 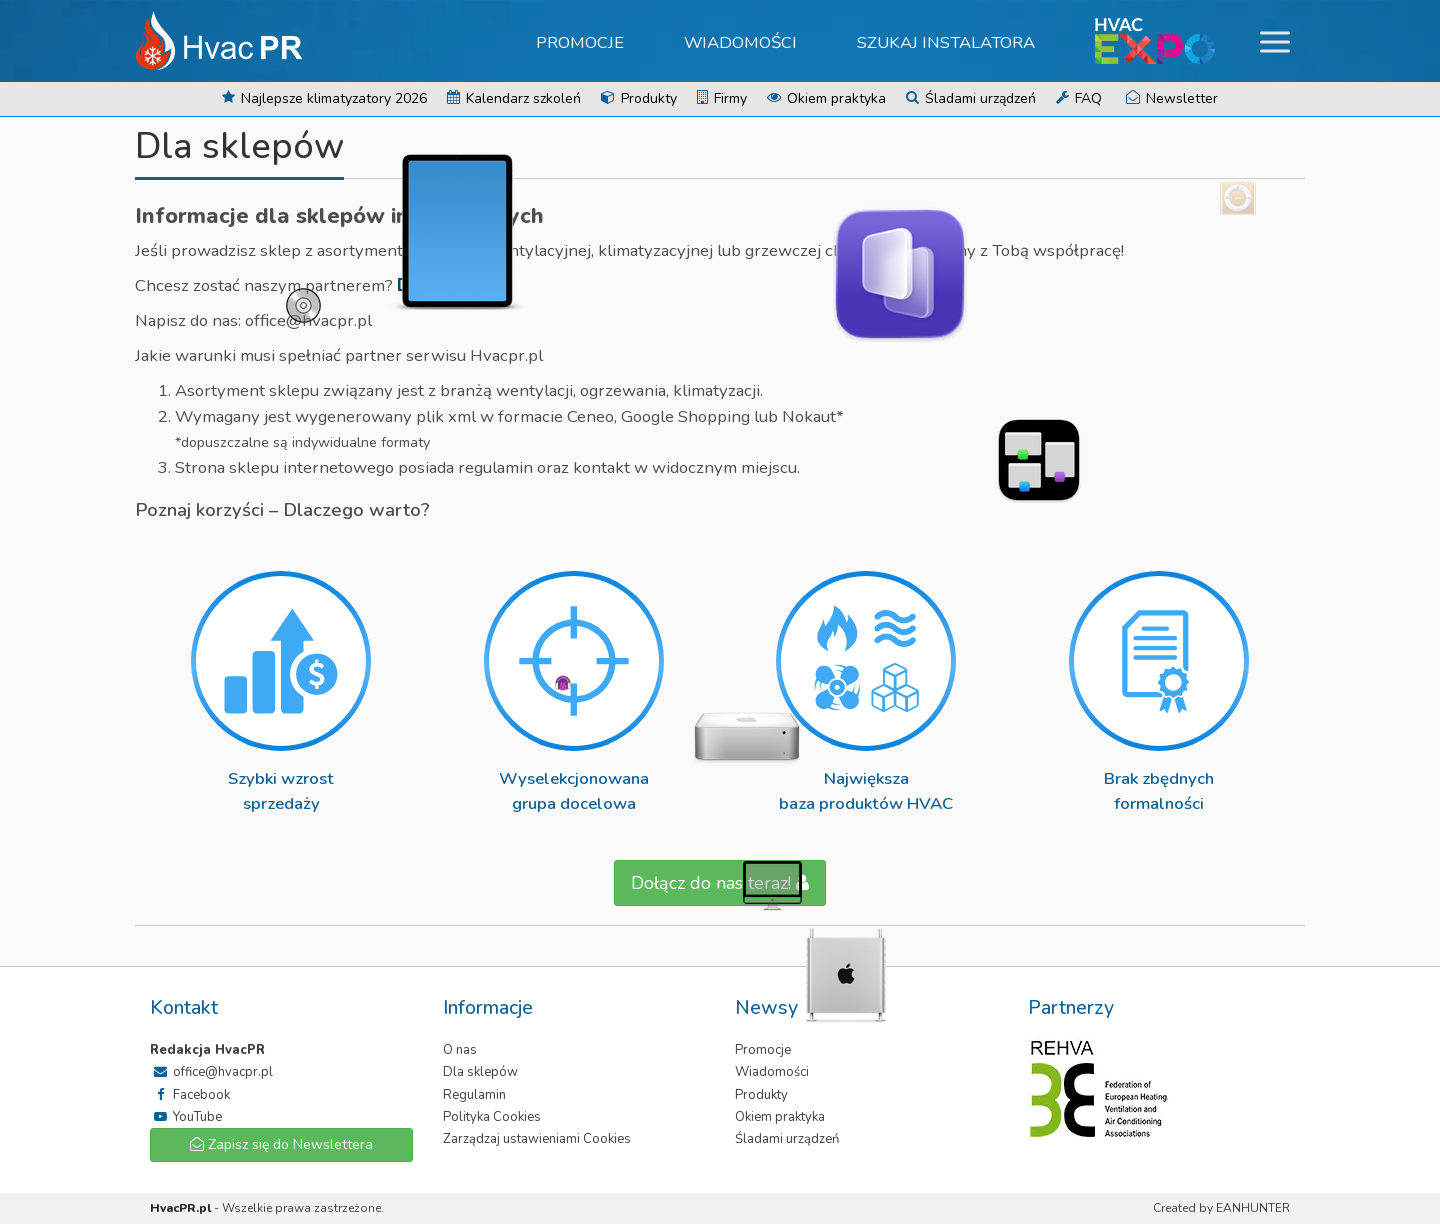 What do you see at coordinates (846, 976) in the screenshot?
I see `mac pro desktop computer` at bounding box center [846, 976].